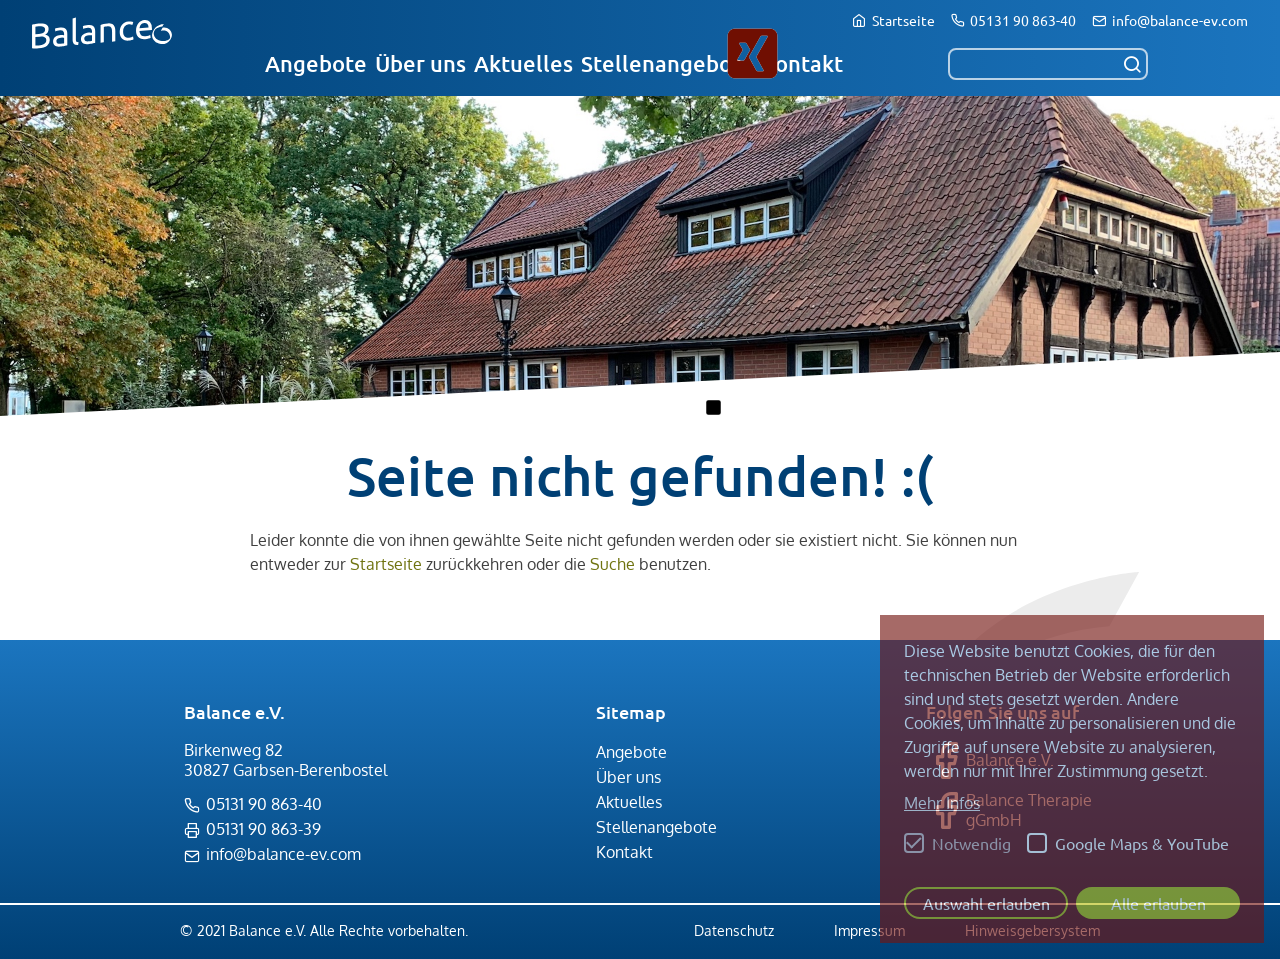 The height and width of the screenshot is (959, 1280). Describe the element at coordinates (713, 407) in the screenshot. I see `stop media playback` at that location.